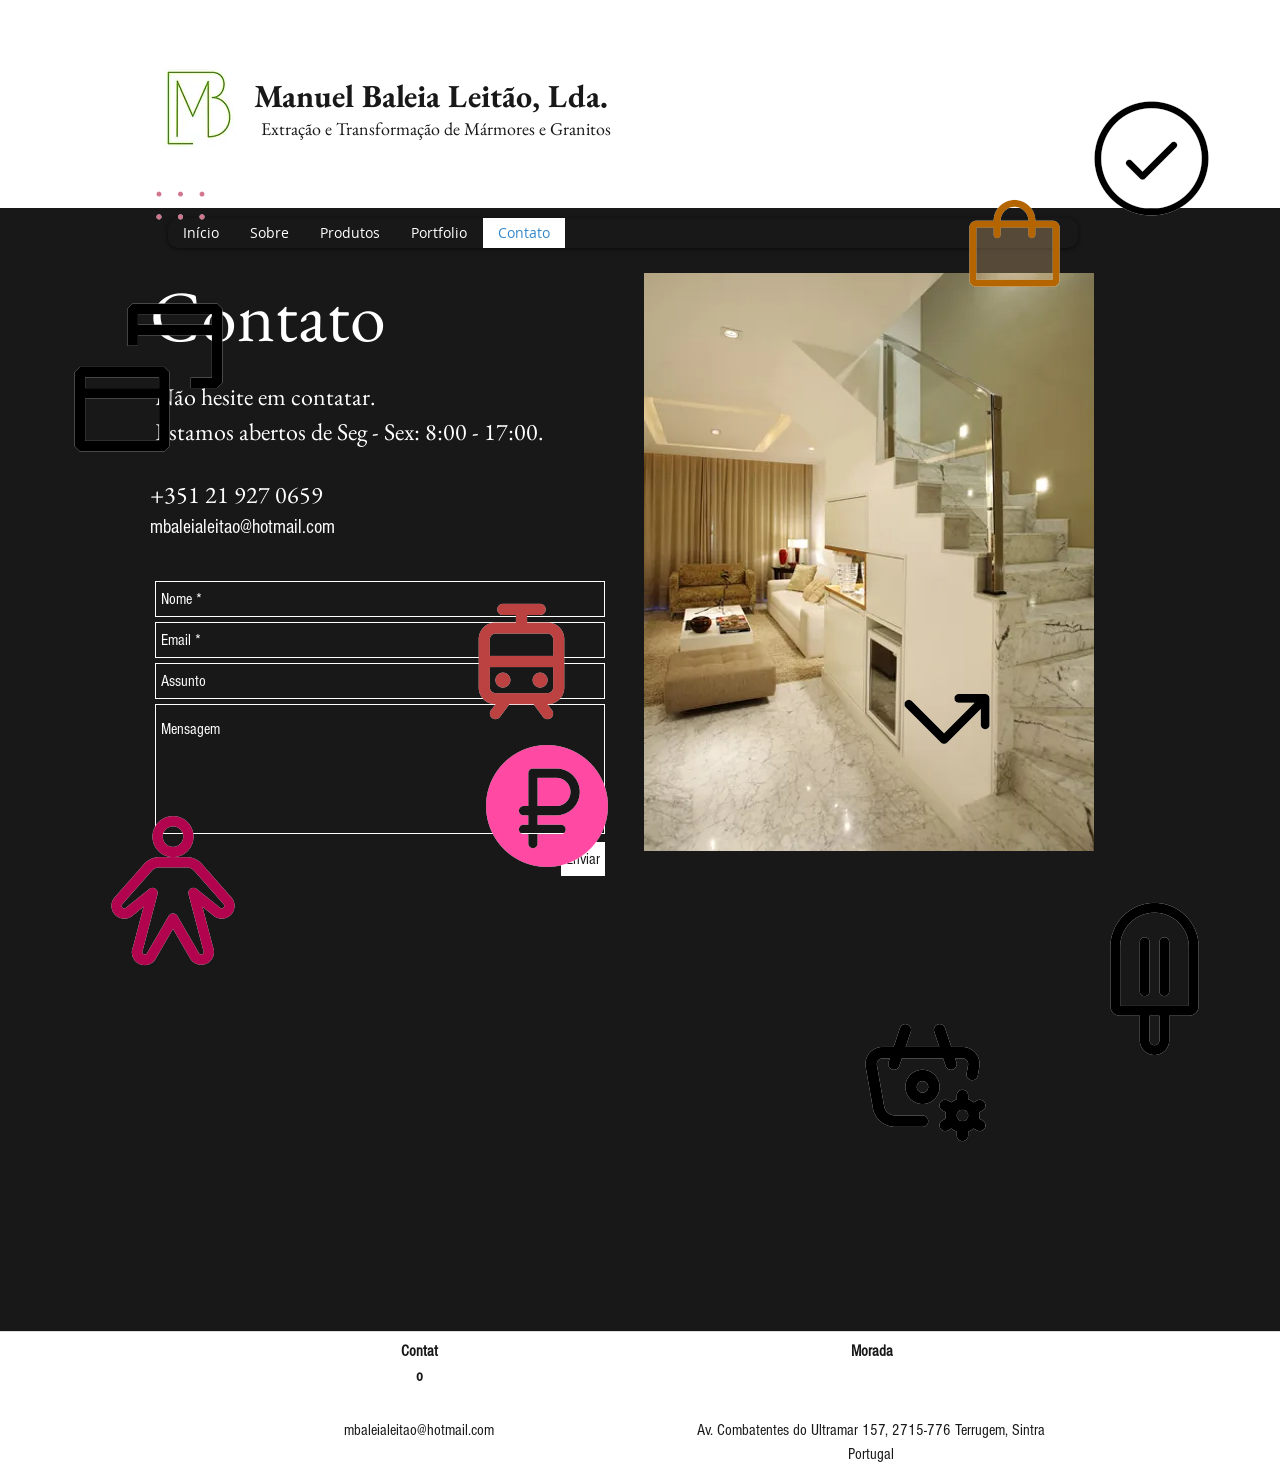  Describe the element at coordinates (148, 377) in the screenshot. I see `switch between open windows` at that location.